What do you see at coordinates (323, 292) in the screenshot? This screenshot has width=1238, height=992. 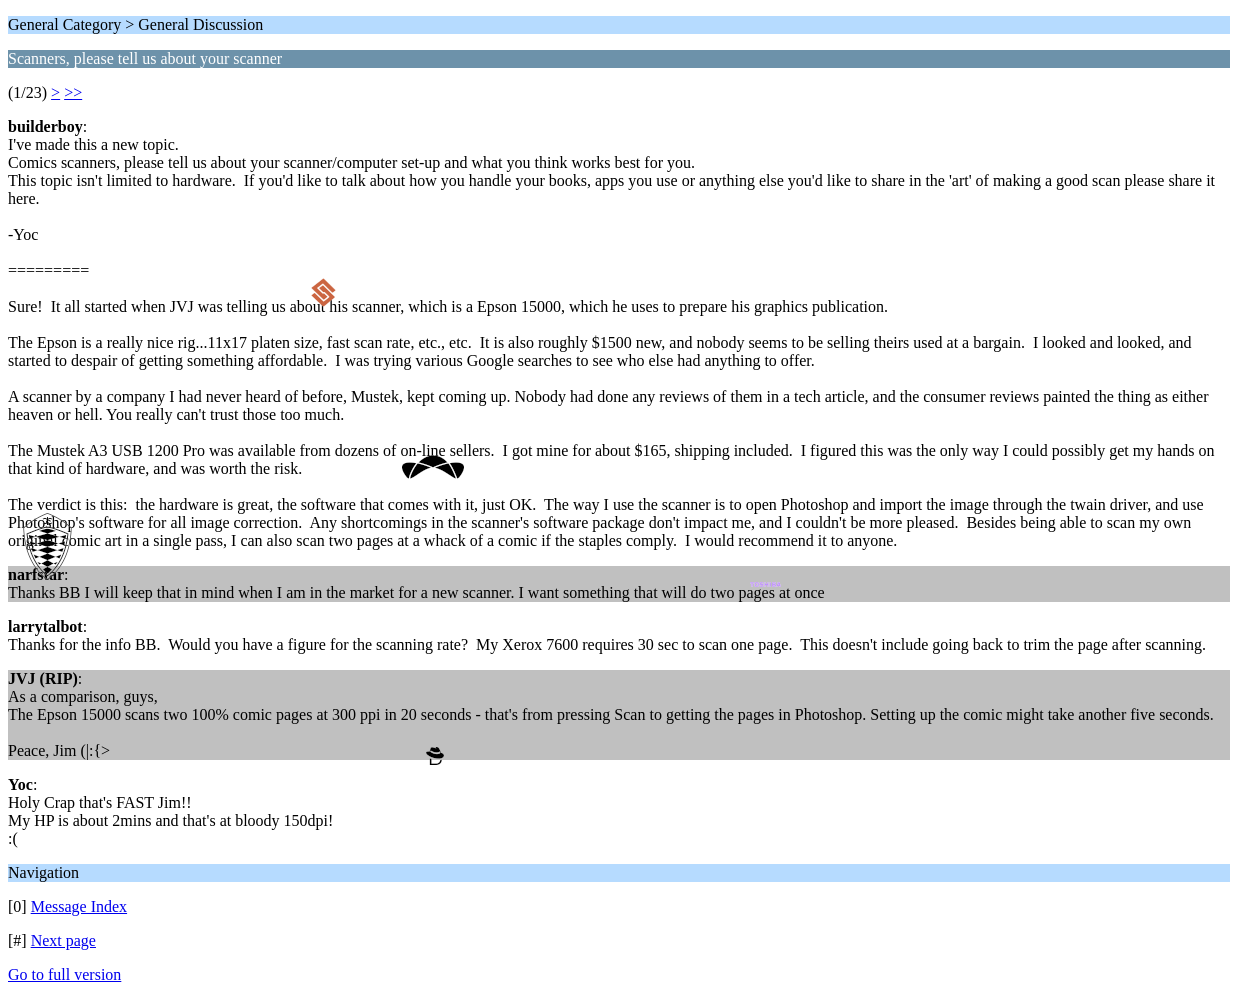 I see `staylinked company logo` at bounding box center [323, 292].